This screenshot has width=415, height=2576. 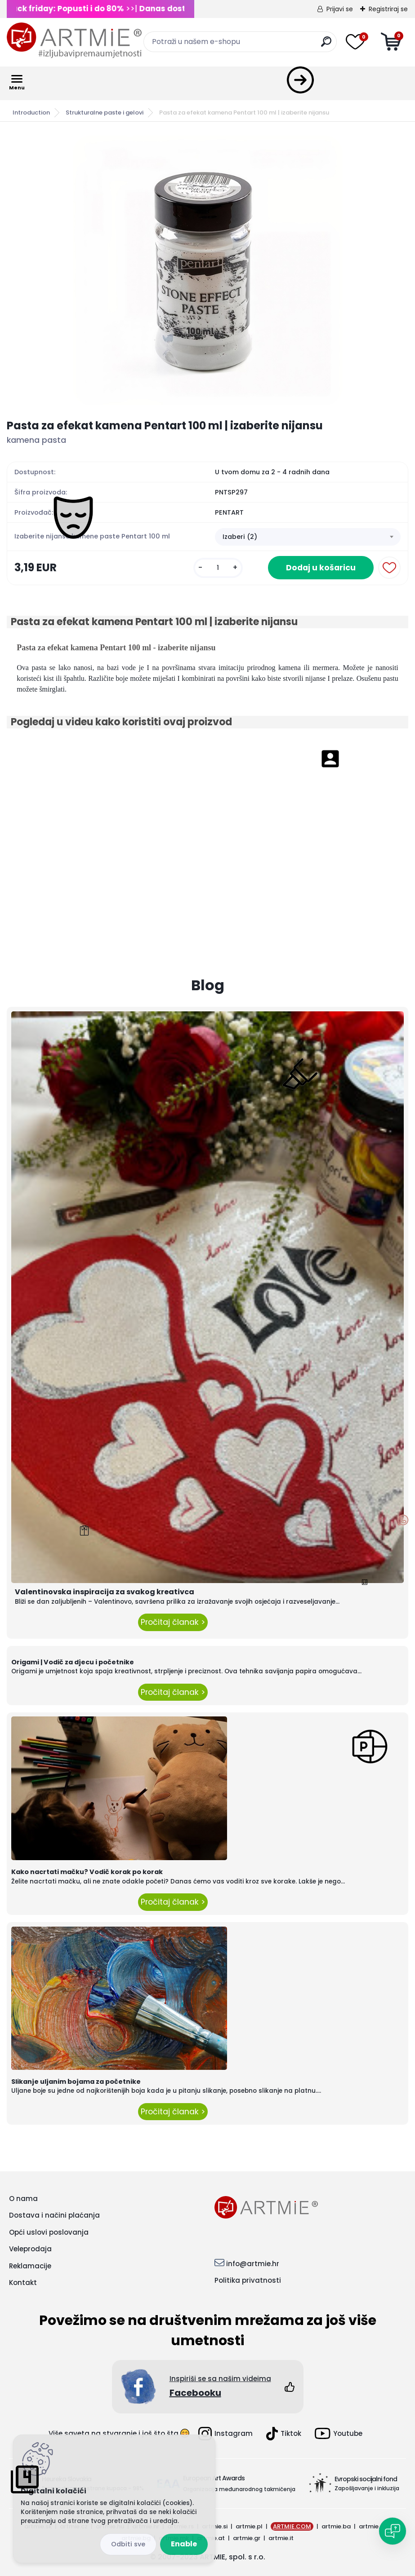 I want to click on open calculator, so click(x=365, y=1582).